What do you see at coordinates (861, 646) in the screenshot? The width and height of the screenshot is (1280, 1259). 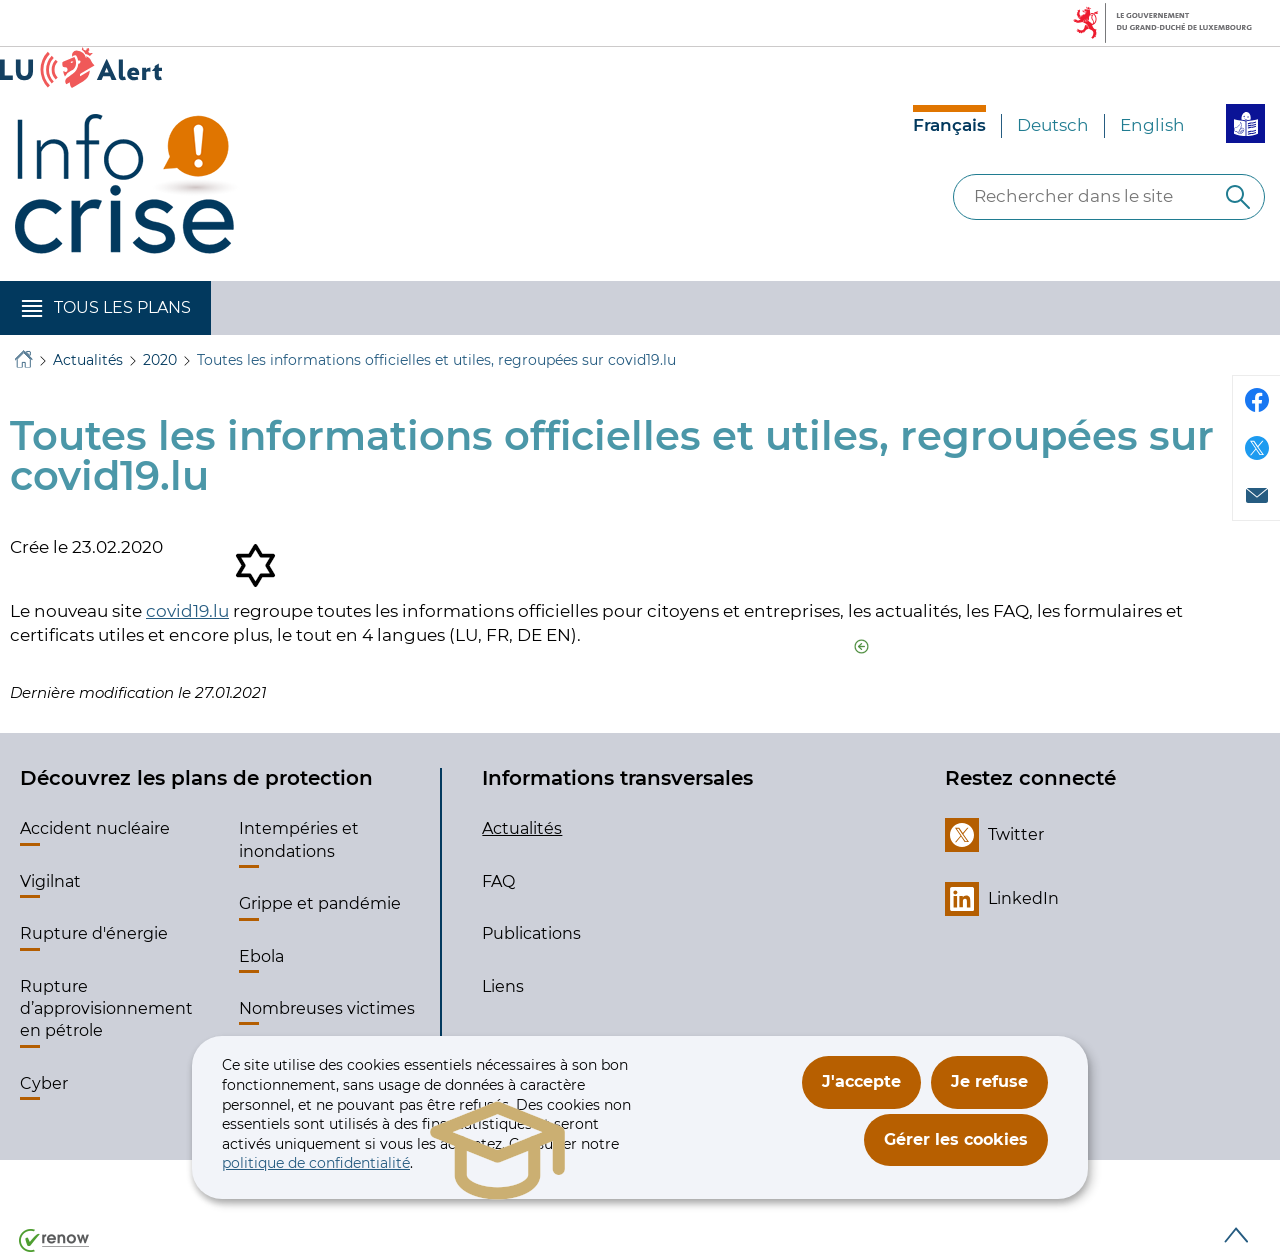 I see `go back to the previous screen` at bounding box center [861, 646].